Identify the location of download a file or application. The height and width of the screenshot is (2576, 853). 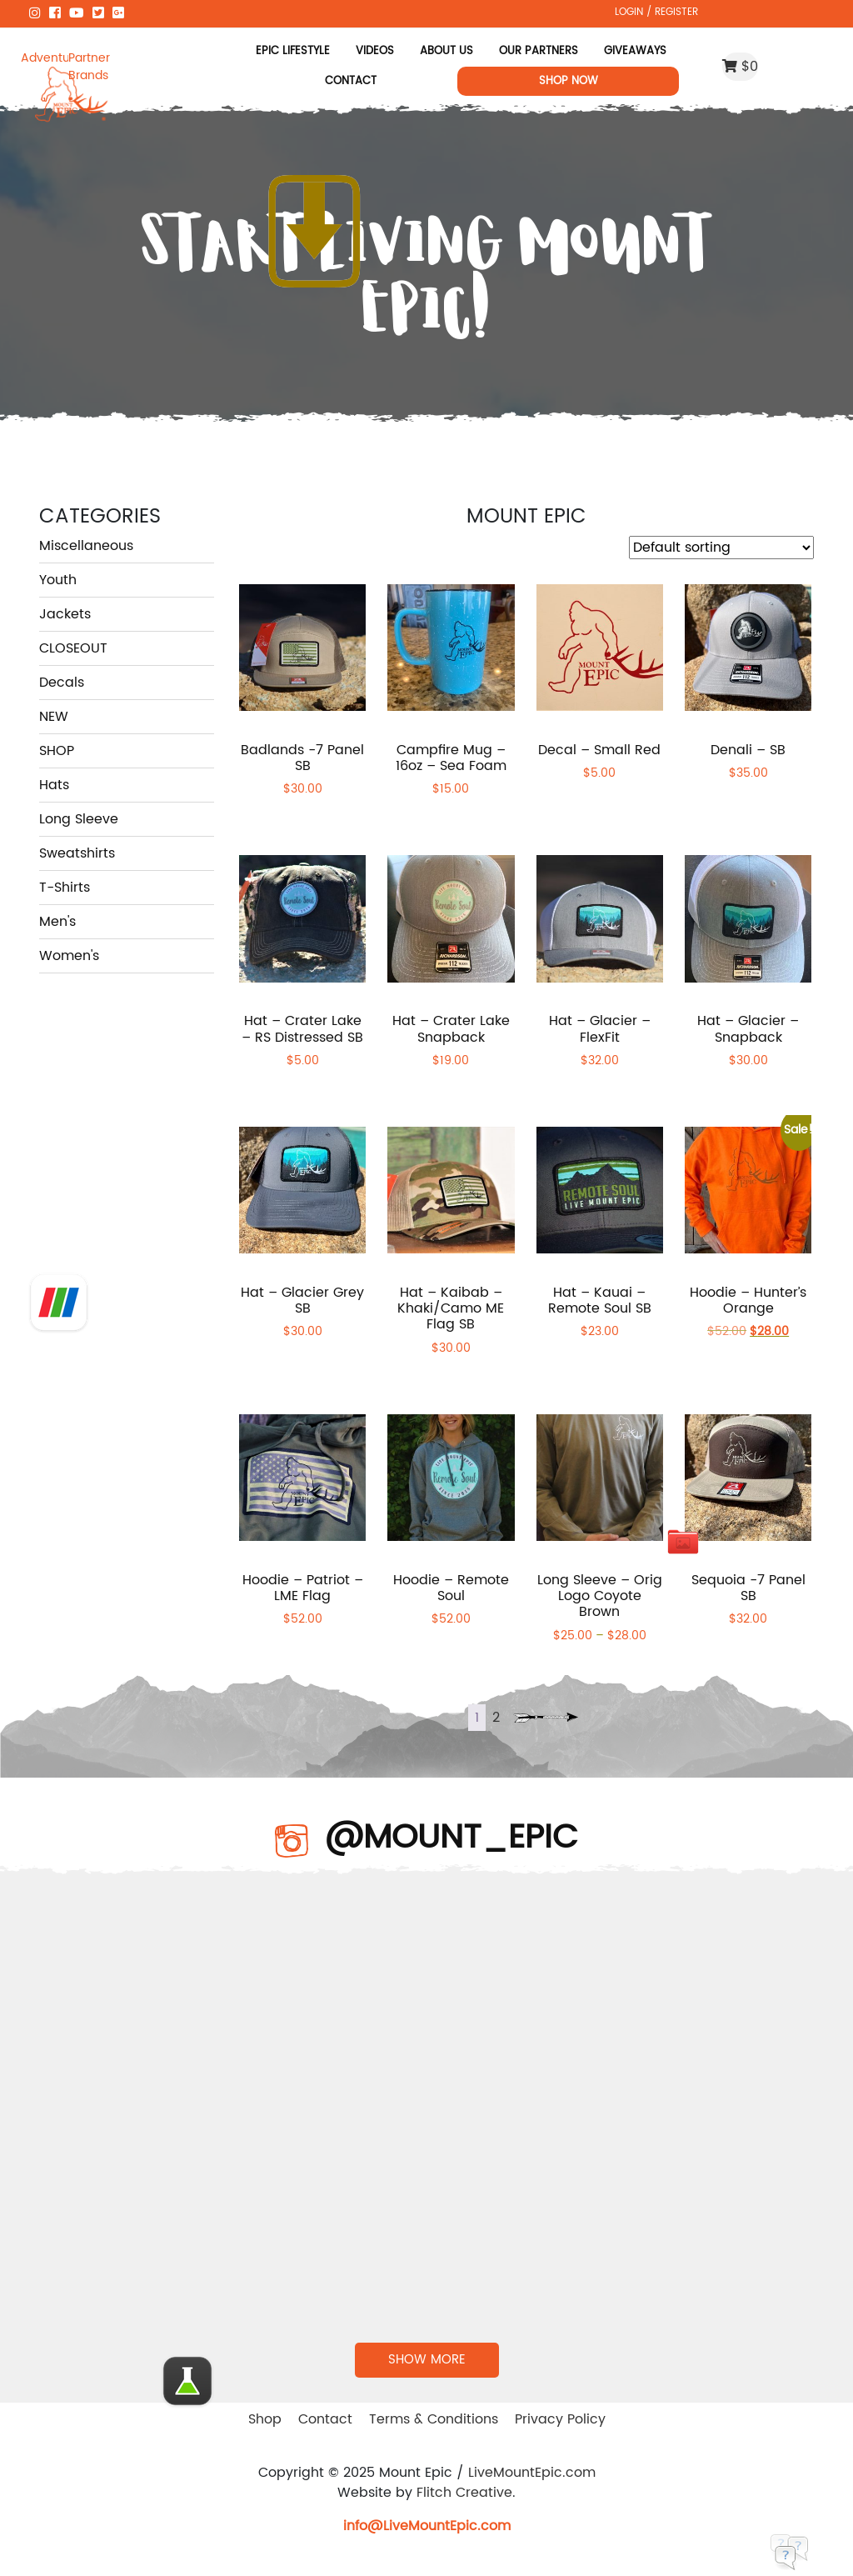
(317, 231).